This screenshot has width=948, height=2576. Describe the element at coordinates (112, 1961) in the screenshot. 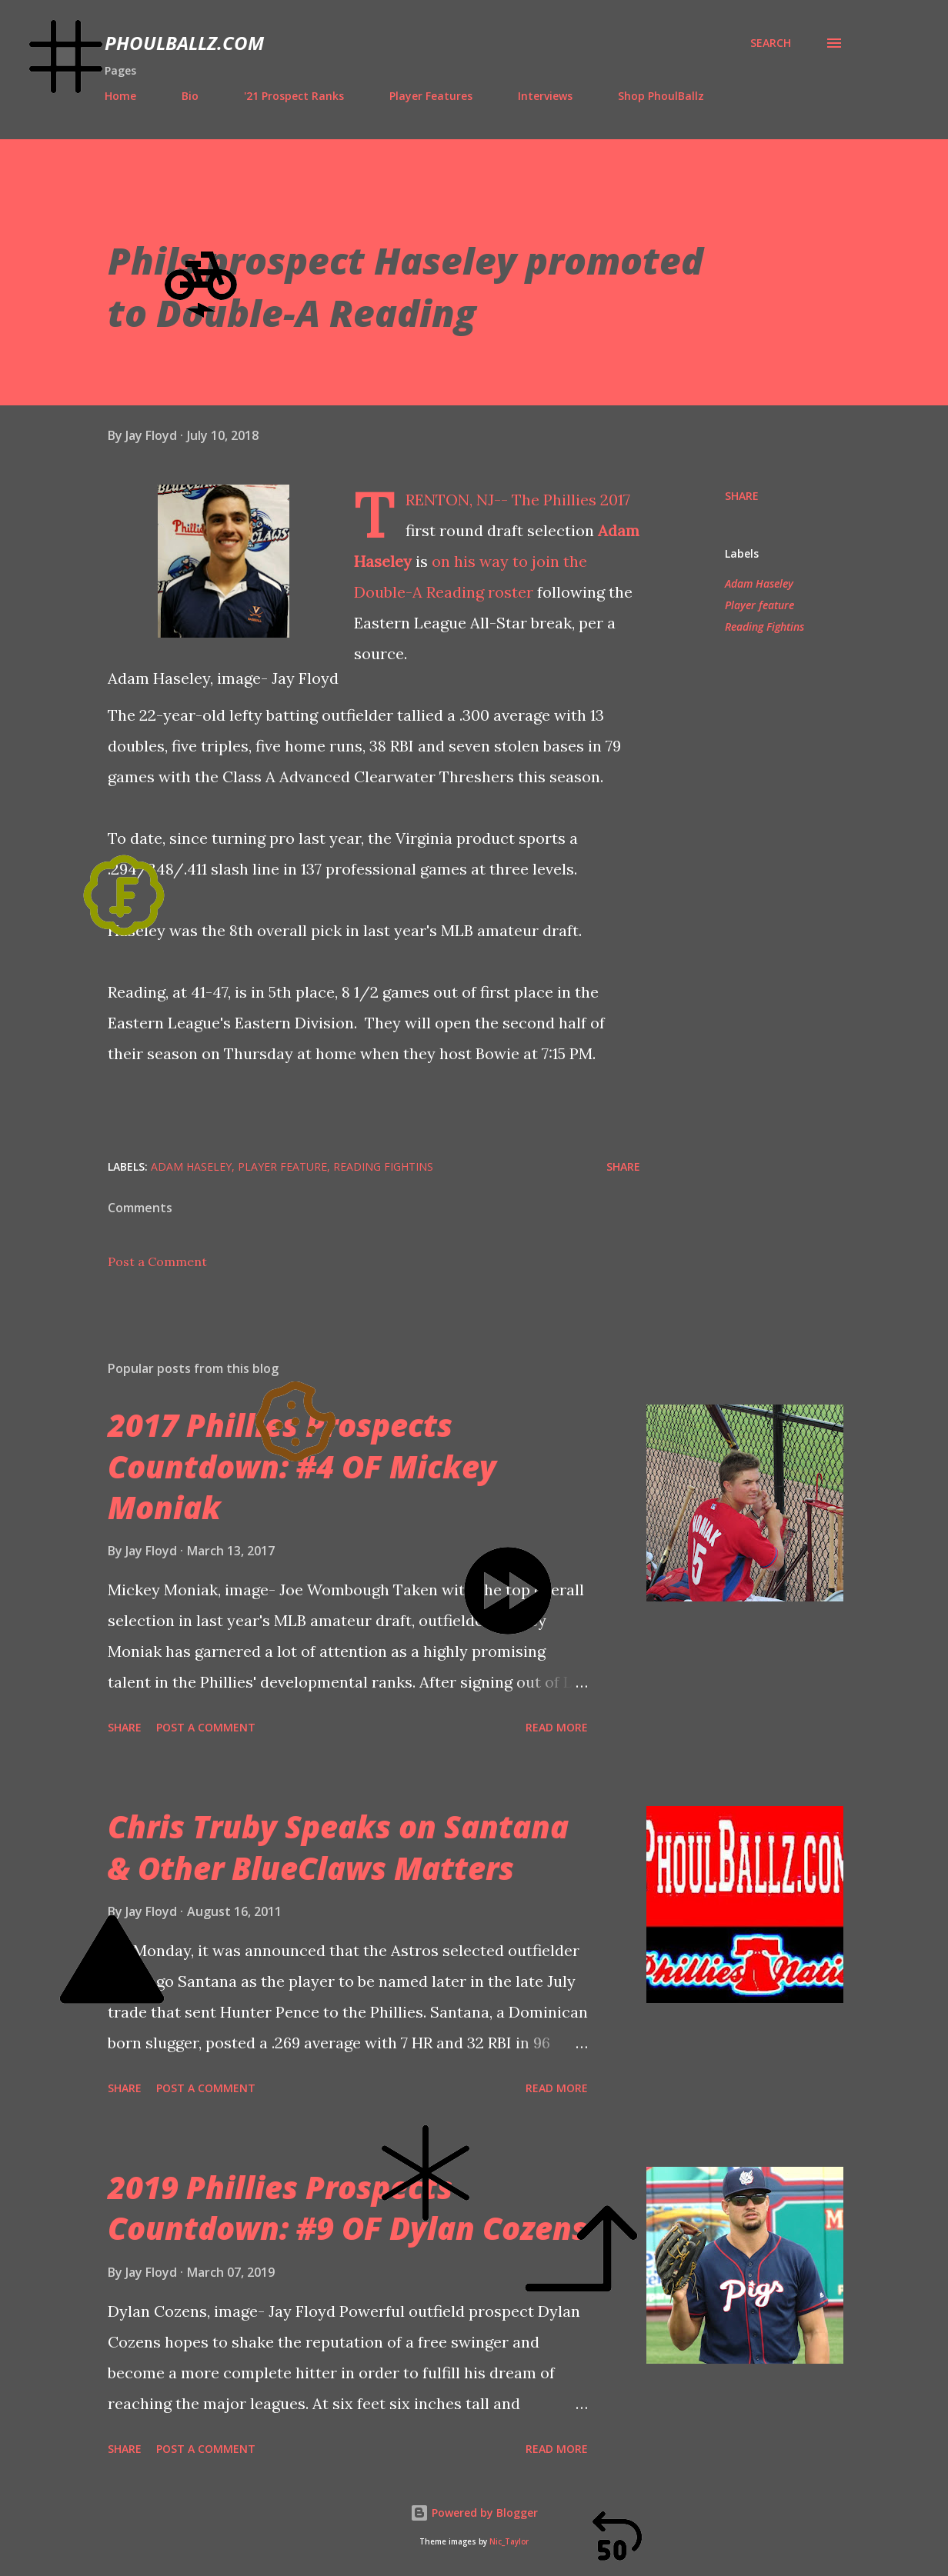

I see `vercel platform logo` at that location.